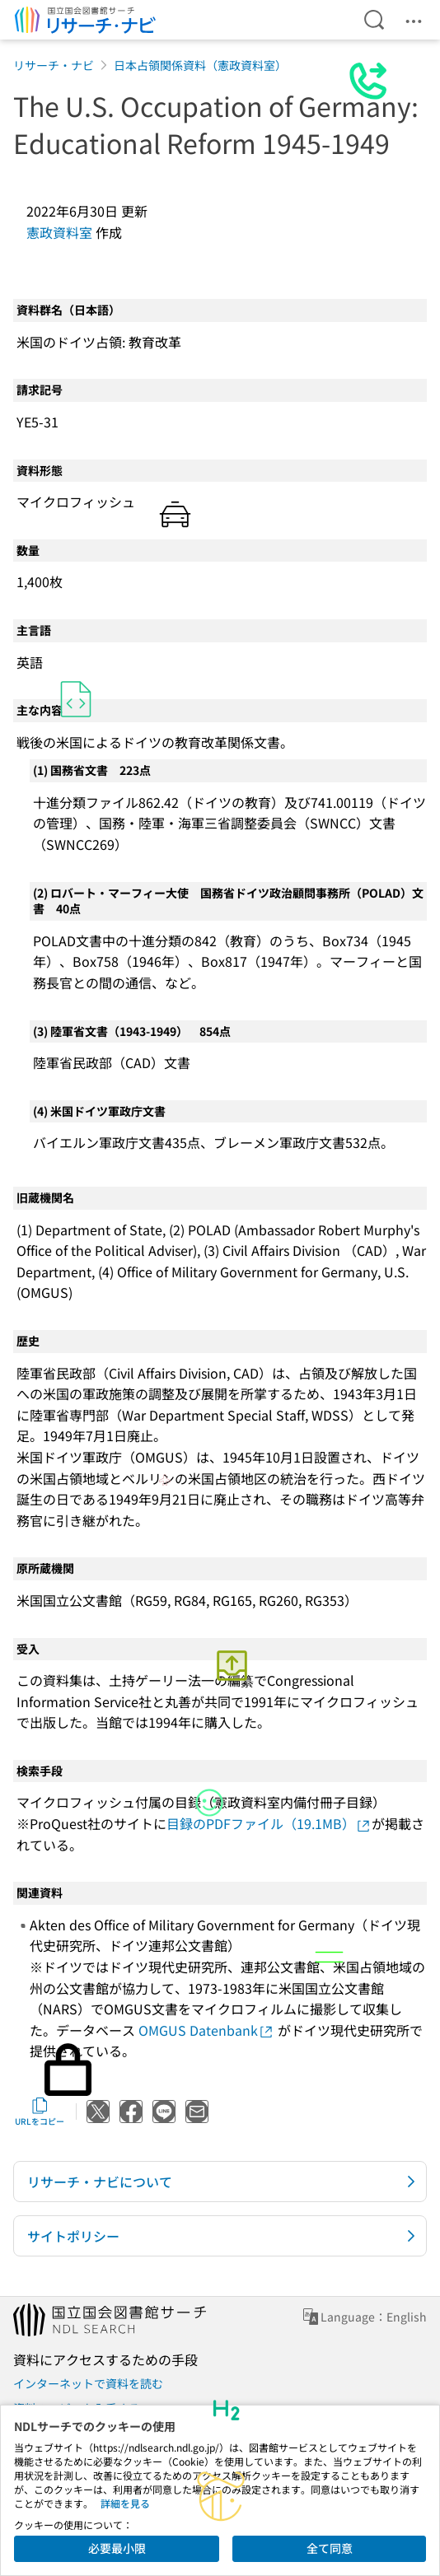  Describe the element at coordinates (68, 2072) in the screenshot. I see `lock or secure this item` at that location.